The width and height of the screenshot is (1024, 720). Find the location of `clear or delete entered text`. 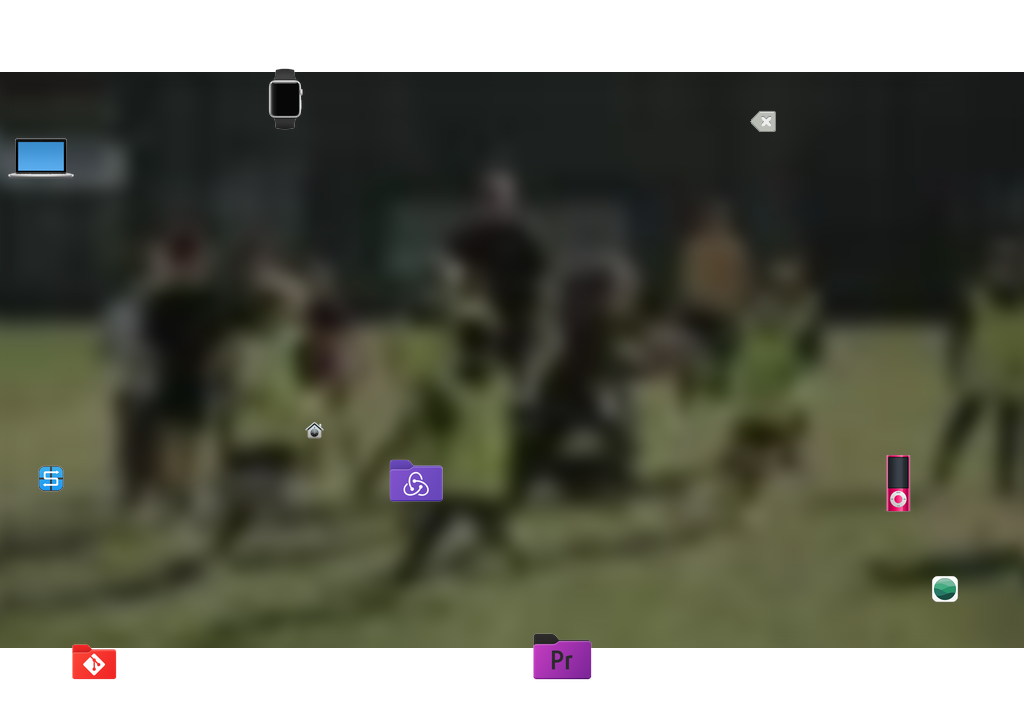

clear or delete entered text is located at coordinates (762, 121).